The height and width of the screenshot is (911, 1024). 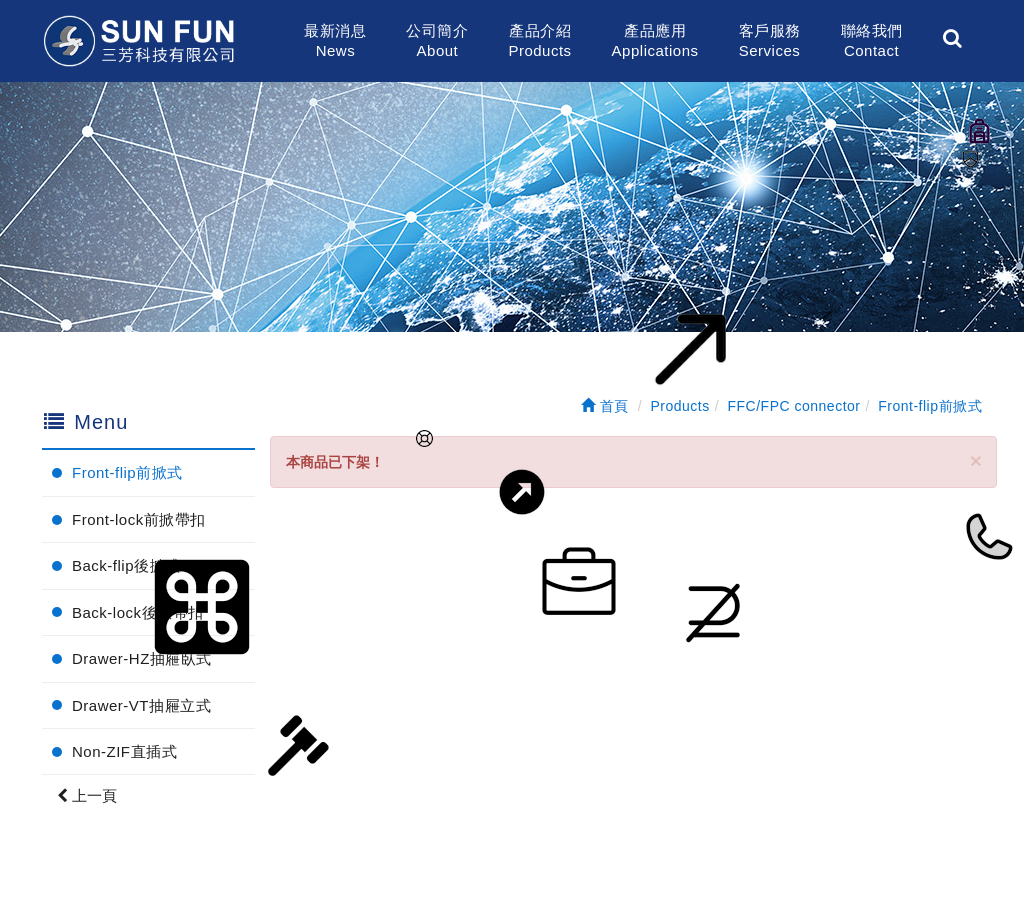 What do you see at coordinates (692, 348) in the screenshot?
I see `indicates an outgoing call was made` at bounding box center [692, 348].